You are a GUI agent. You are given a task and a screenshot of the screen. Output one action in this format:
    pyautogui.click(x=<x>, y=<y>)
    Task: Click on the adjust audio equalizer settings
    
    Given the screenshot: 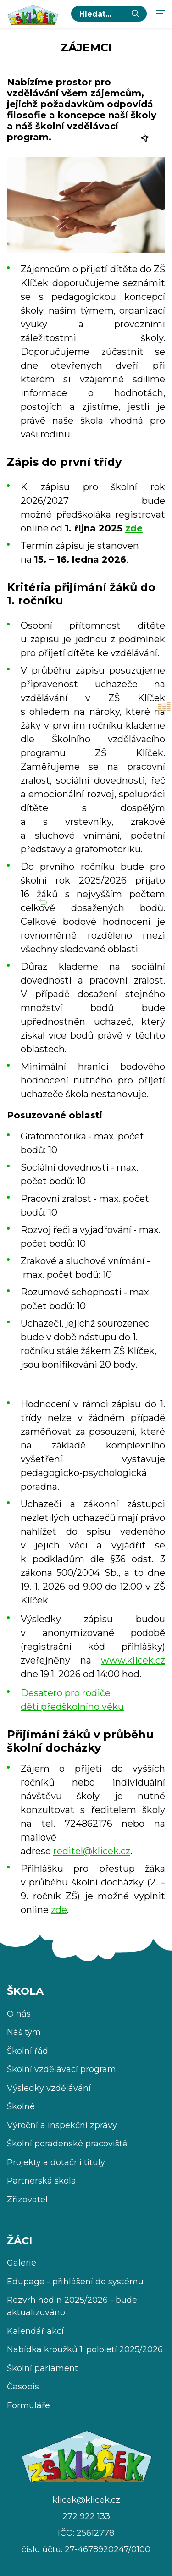 What is the action you would take?
    pyautogui.click(x=164, y=707)
    